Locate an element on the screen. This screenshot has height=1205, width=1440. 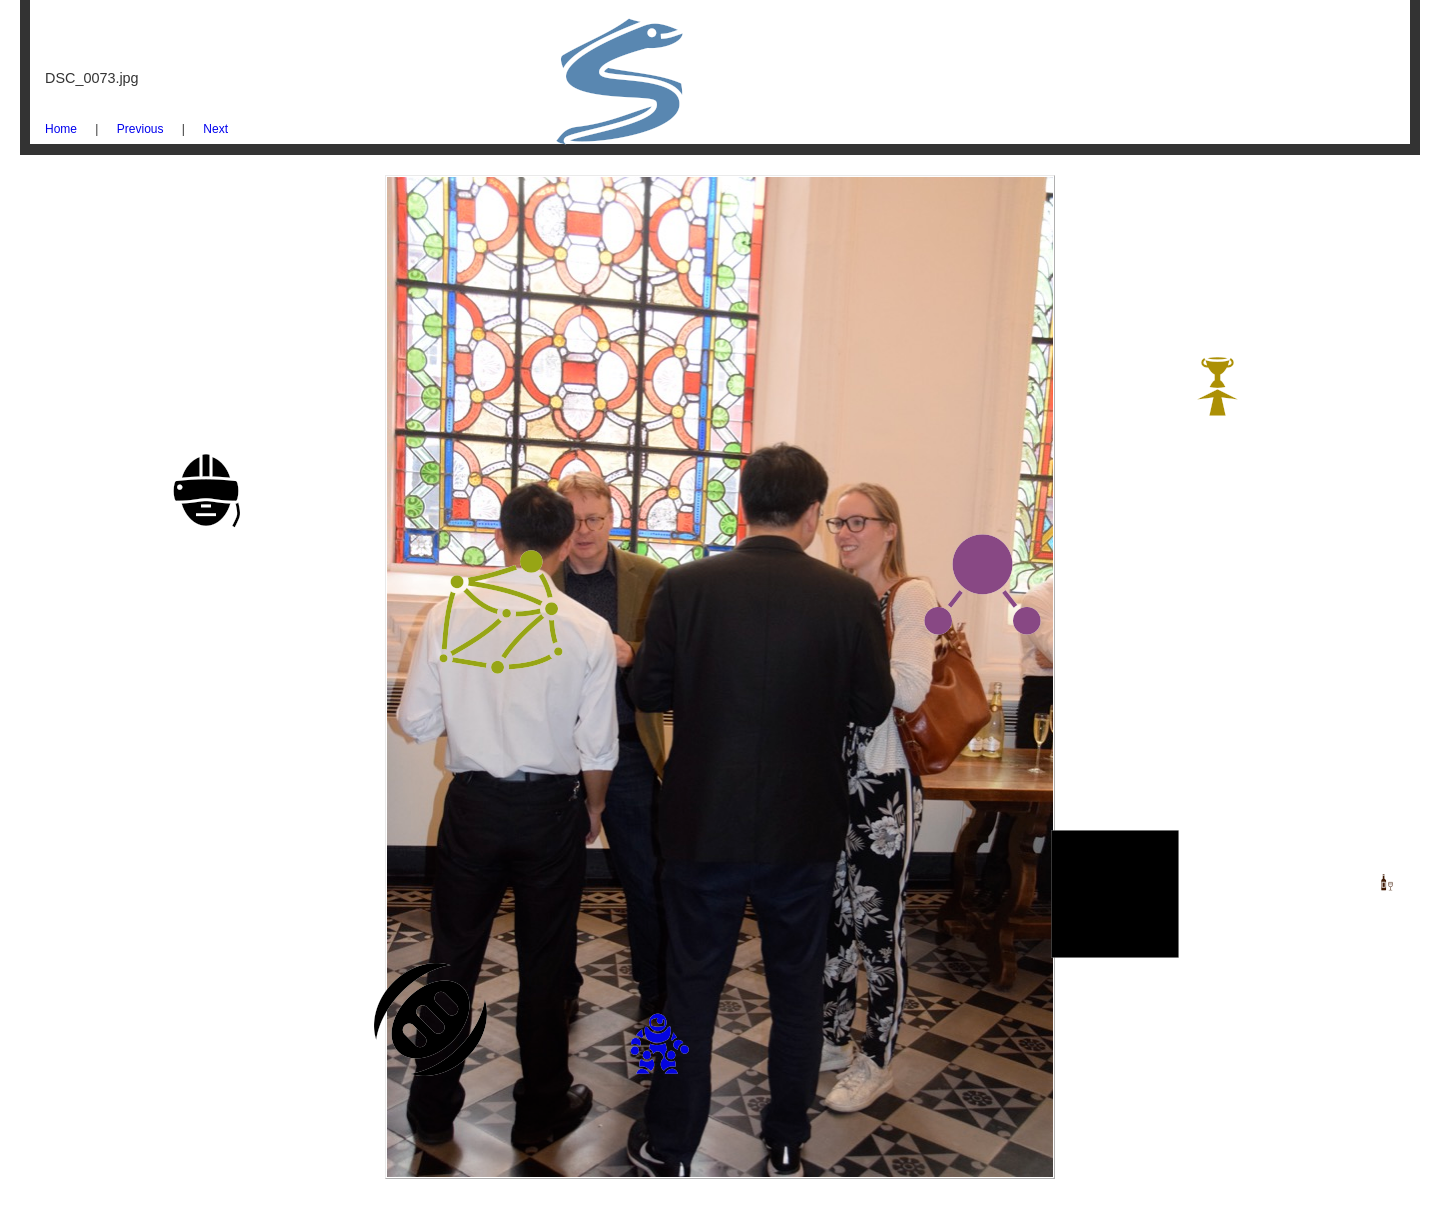
eel creature or fish type in a game inventory is located at coordinates (619, 81).